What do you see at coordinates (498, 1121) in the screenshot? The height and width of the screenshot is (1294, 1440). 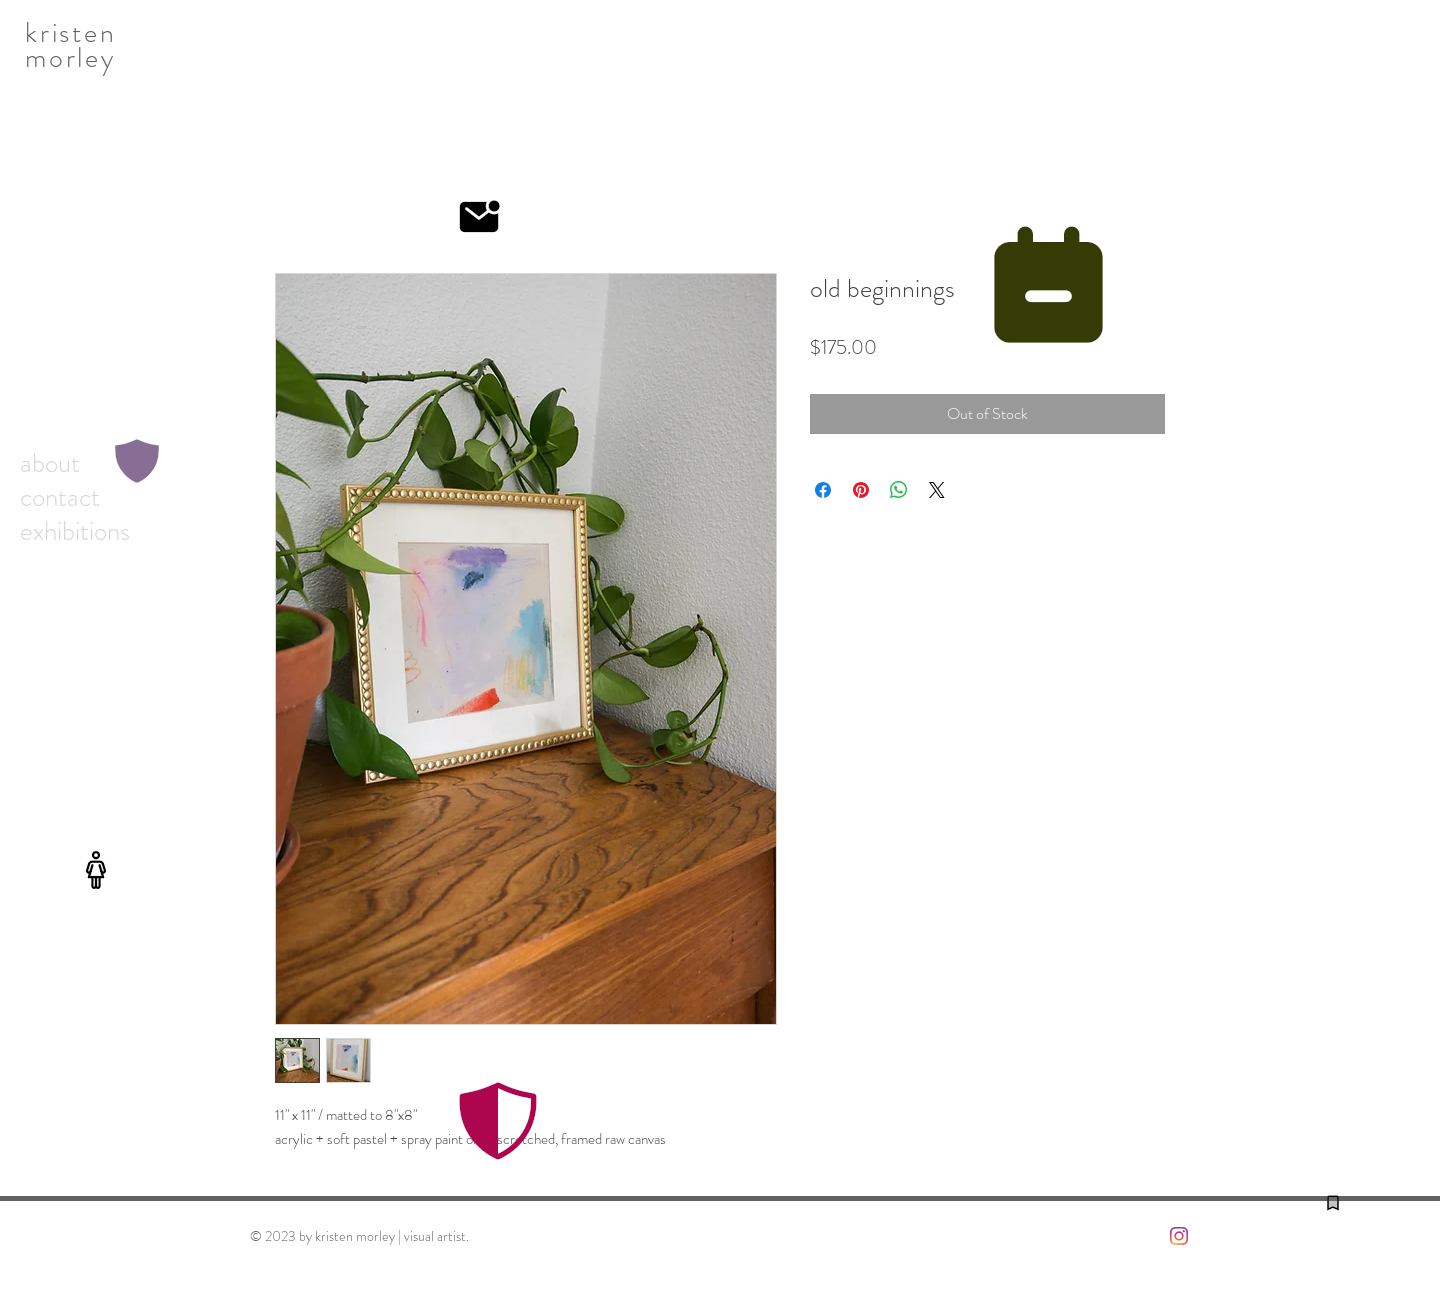 I see `indicates partial security or protection status` at bounding box center [498, 1121].